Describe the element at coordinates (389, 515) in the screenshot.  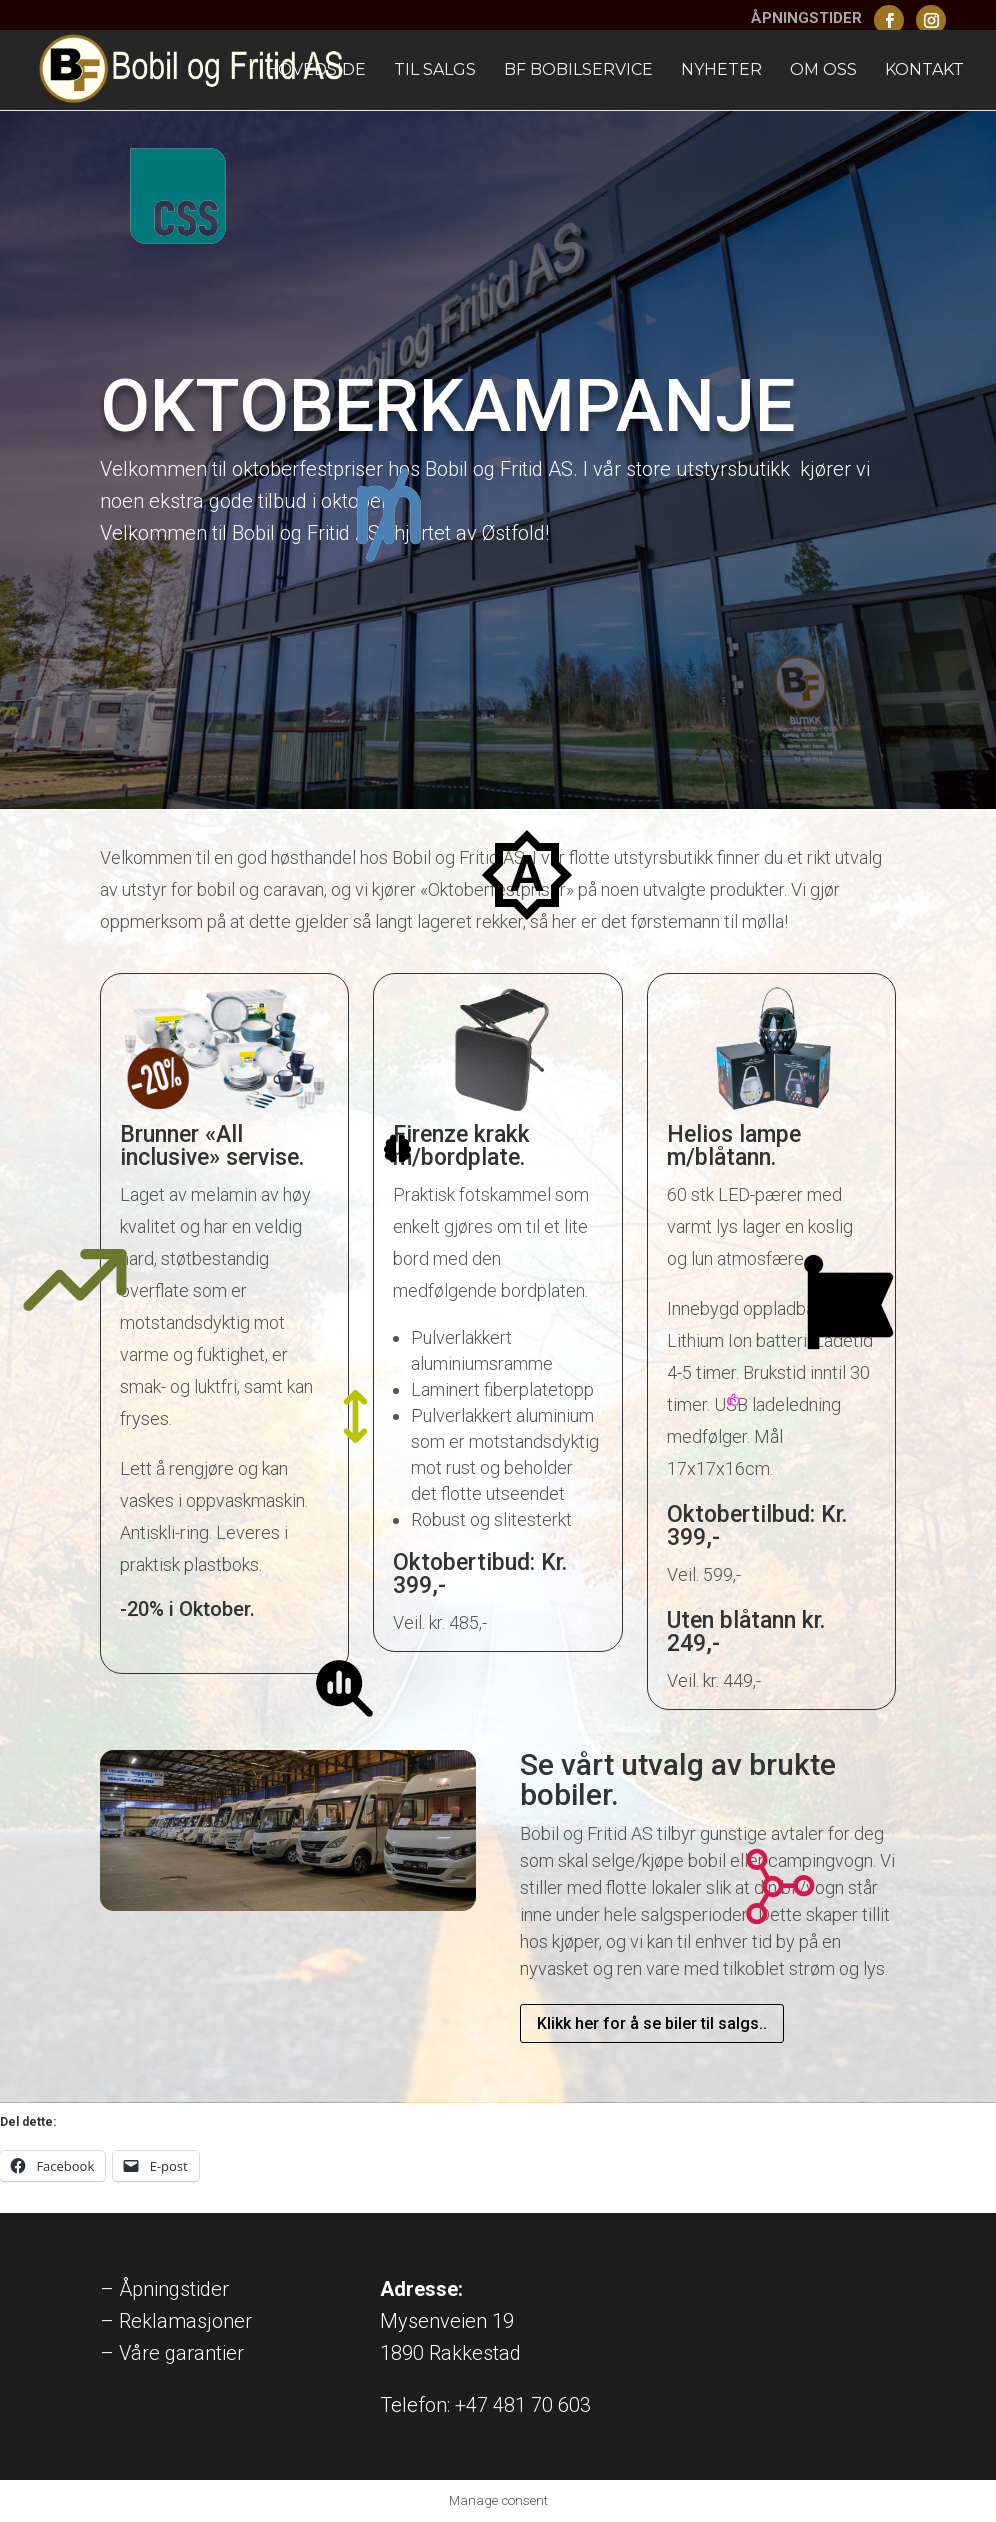
I see `indicates currency in Ethiopian birr` at that location.